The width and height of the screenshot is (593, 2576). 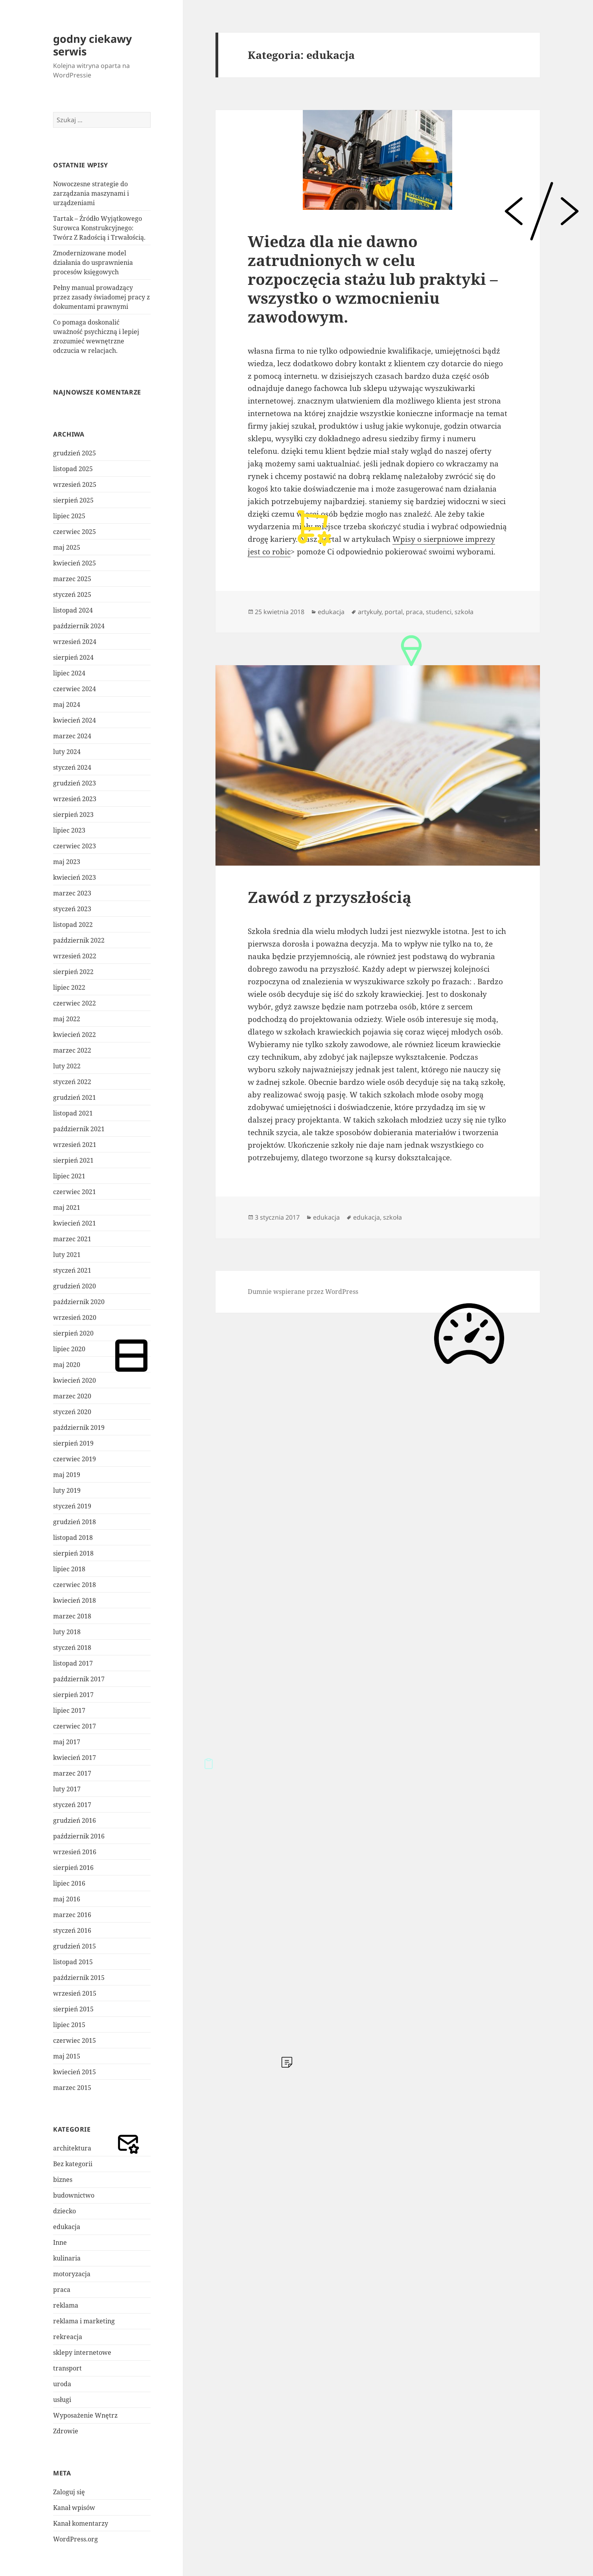 What do you see at coordinates (313, 527) in the screenshot?
I see `access shopping cart settings` at bounding box center [313, 527].